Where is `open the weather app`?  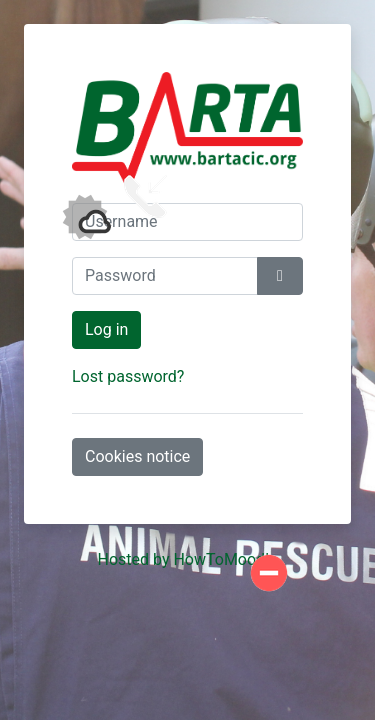 open the weather app is located at coordinates (85, 217).